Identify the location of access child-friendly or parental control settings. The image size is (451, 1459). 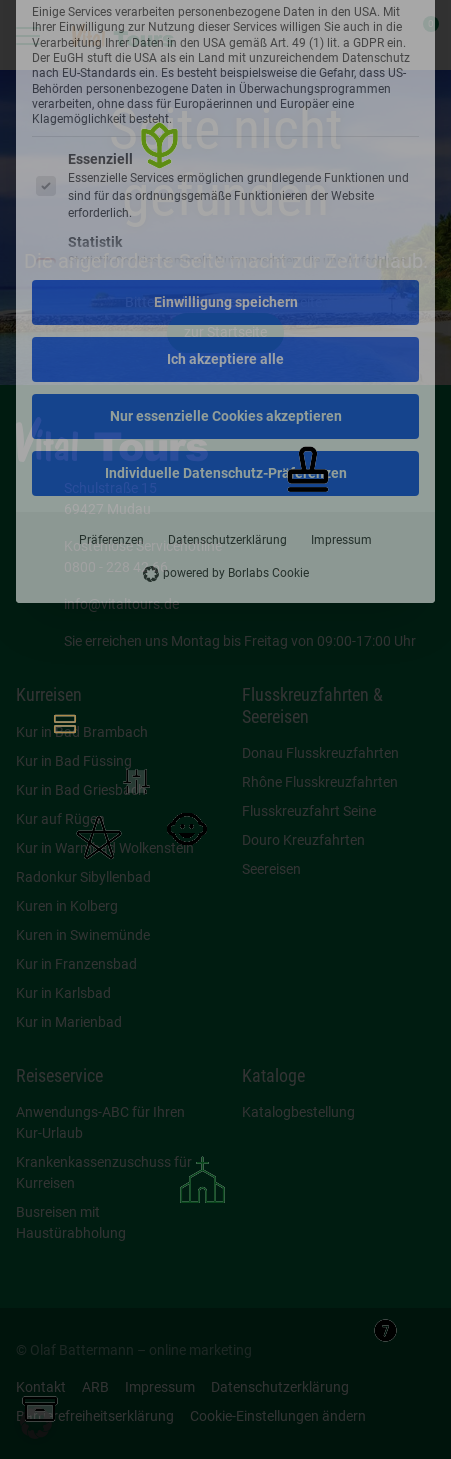
(187, 829).